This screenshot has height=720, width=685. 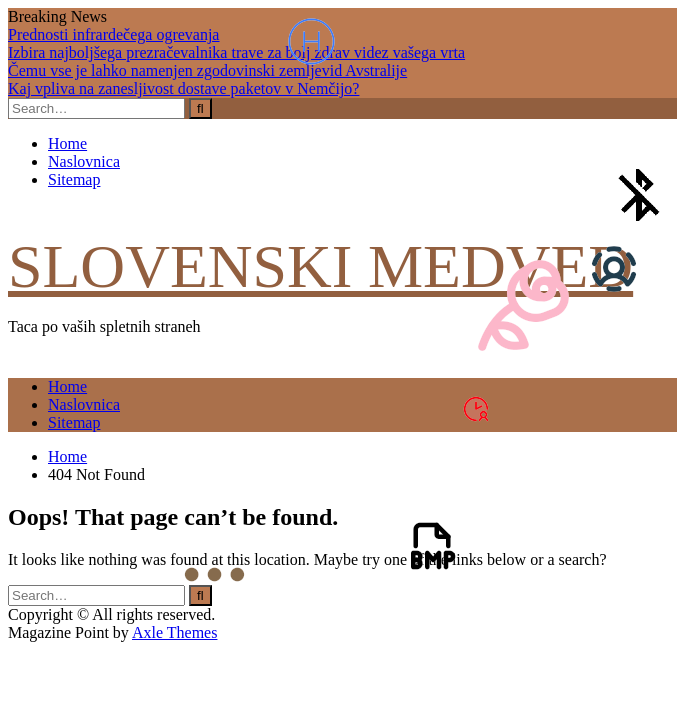 What do you see at coordinates (476, 409) in the screenshot?
I see `view user activity history` at bounding box center [476, 409].